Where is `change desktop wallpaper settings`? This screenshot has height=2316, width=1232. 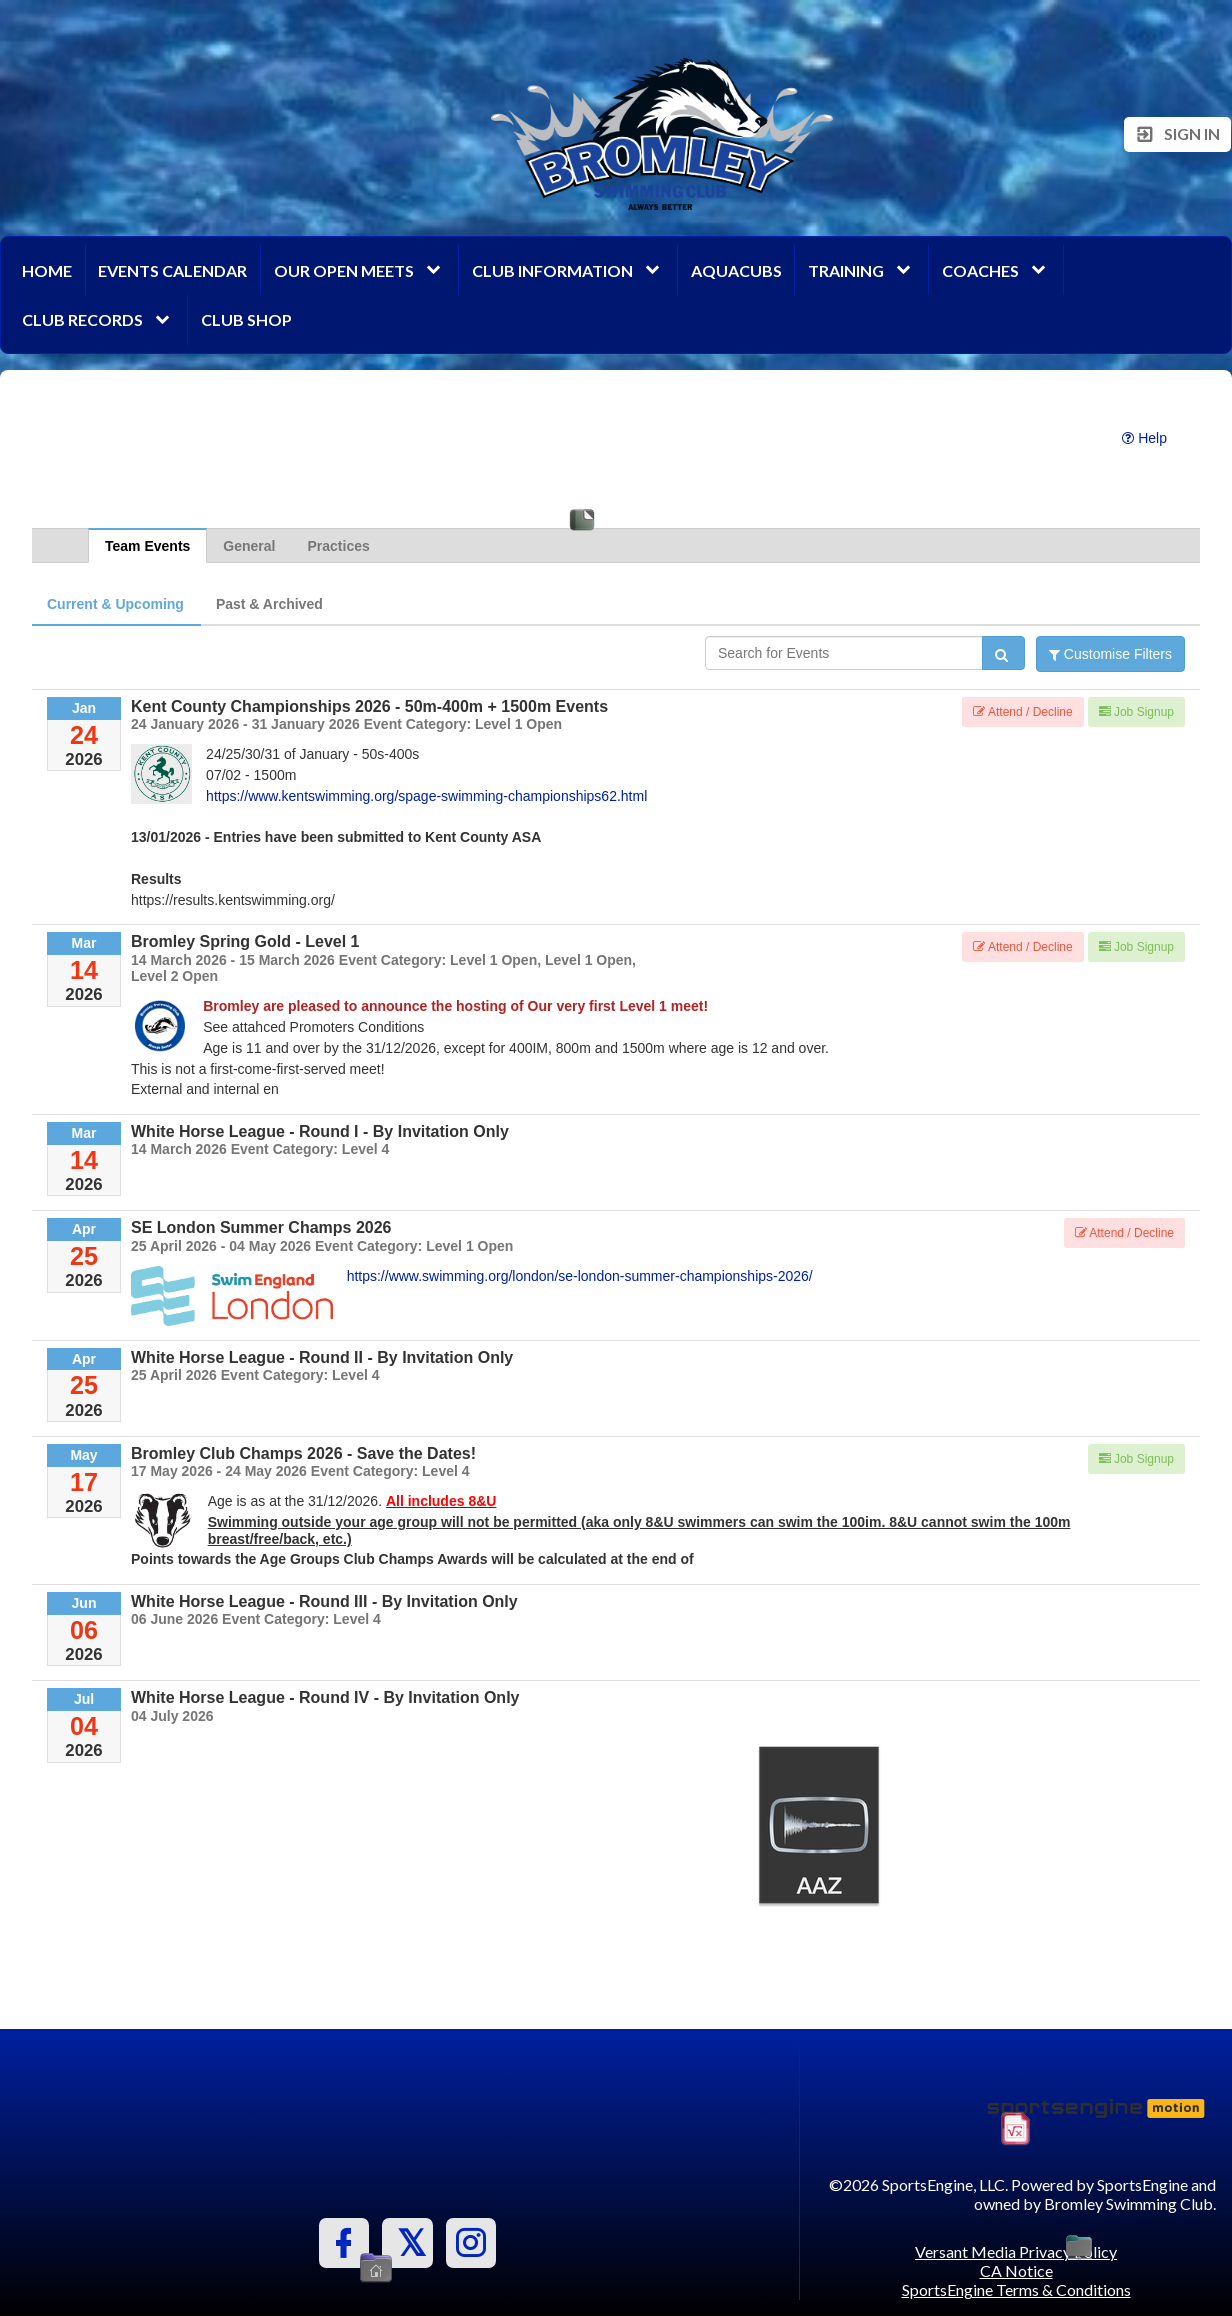
change desktop wallpaper settings is located at coordinates (582, 519).